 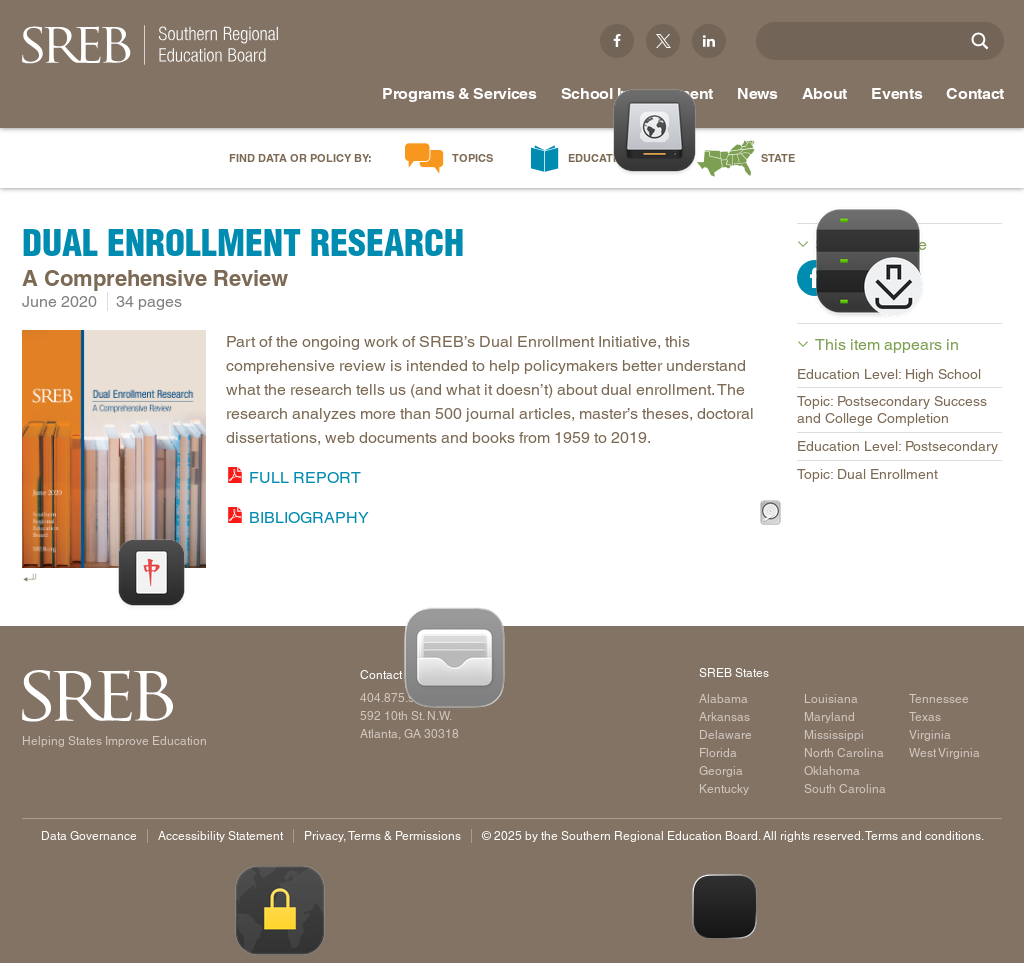 I want to click on configure network server installation settings, so click(x=868, y=261).